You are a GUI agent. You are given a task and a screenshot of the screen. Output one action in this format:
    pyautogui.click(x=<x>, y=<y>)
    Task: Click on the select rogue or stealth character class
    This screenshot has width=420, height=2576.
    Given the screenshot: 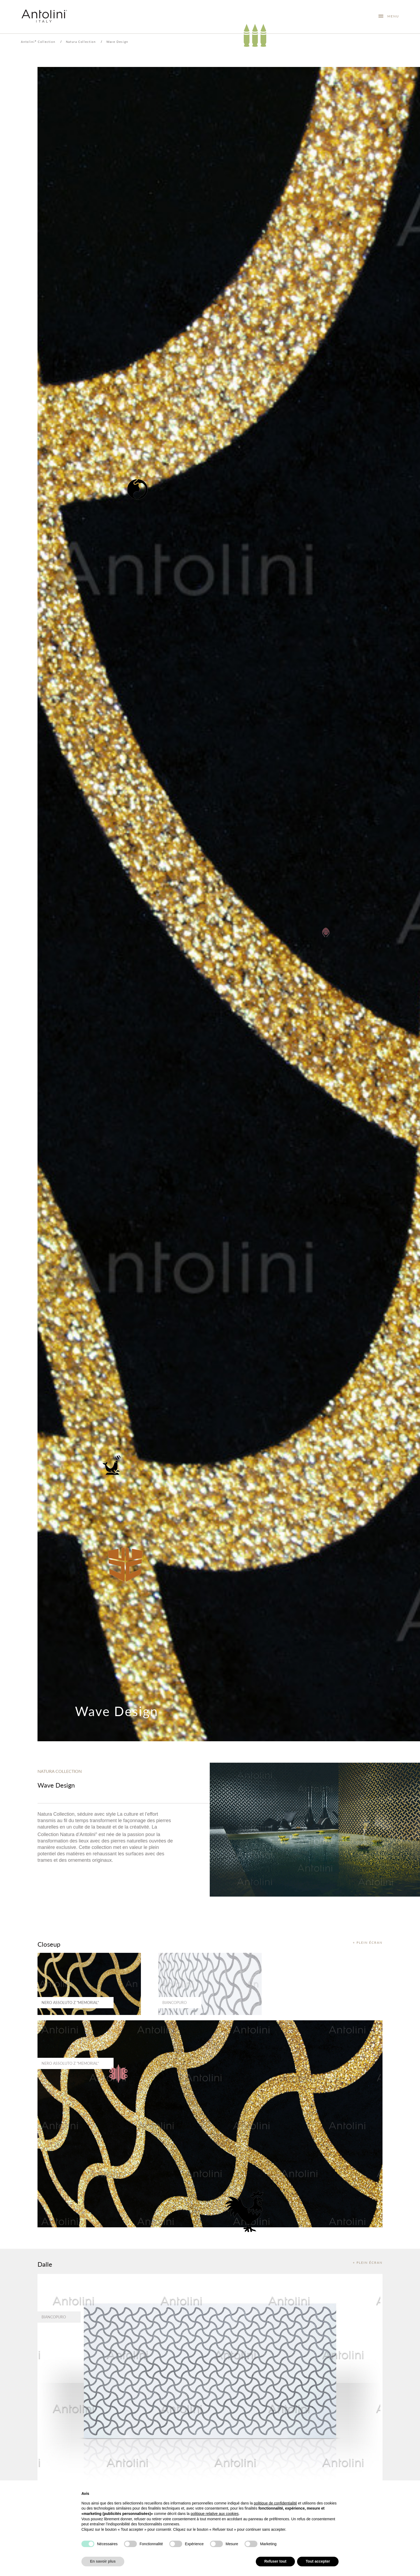 What is the action you would take?
    pyautogui.click(x=326, y=932)
    